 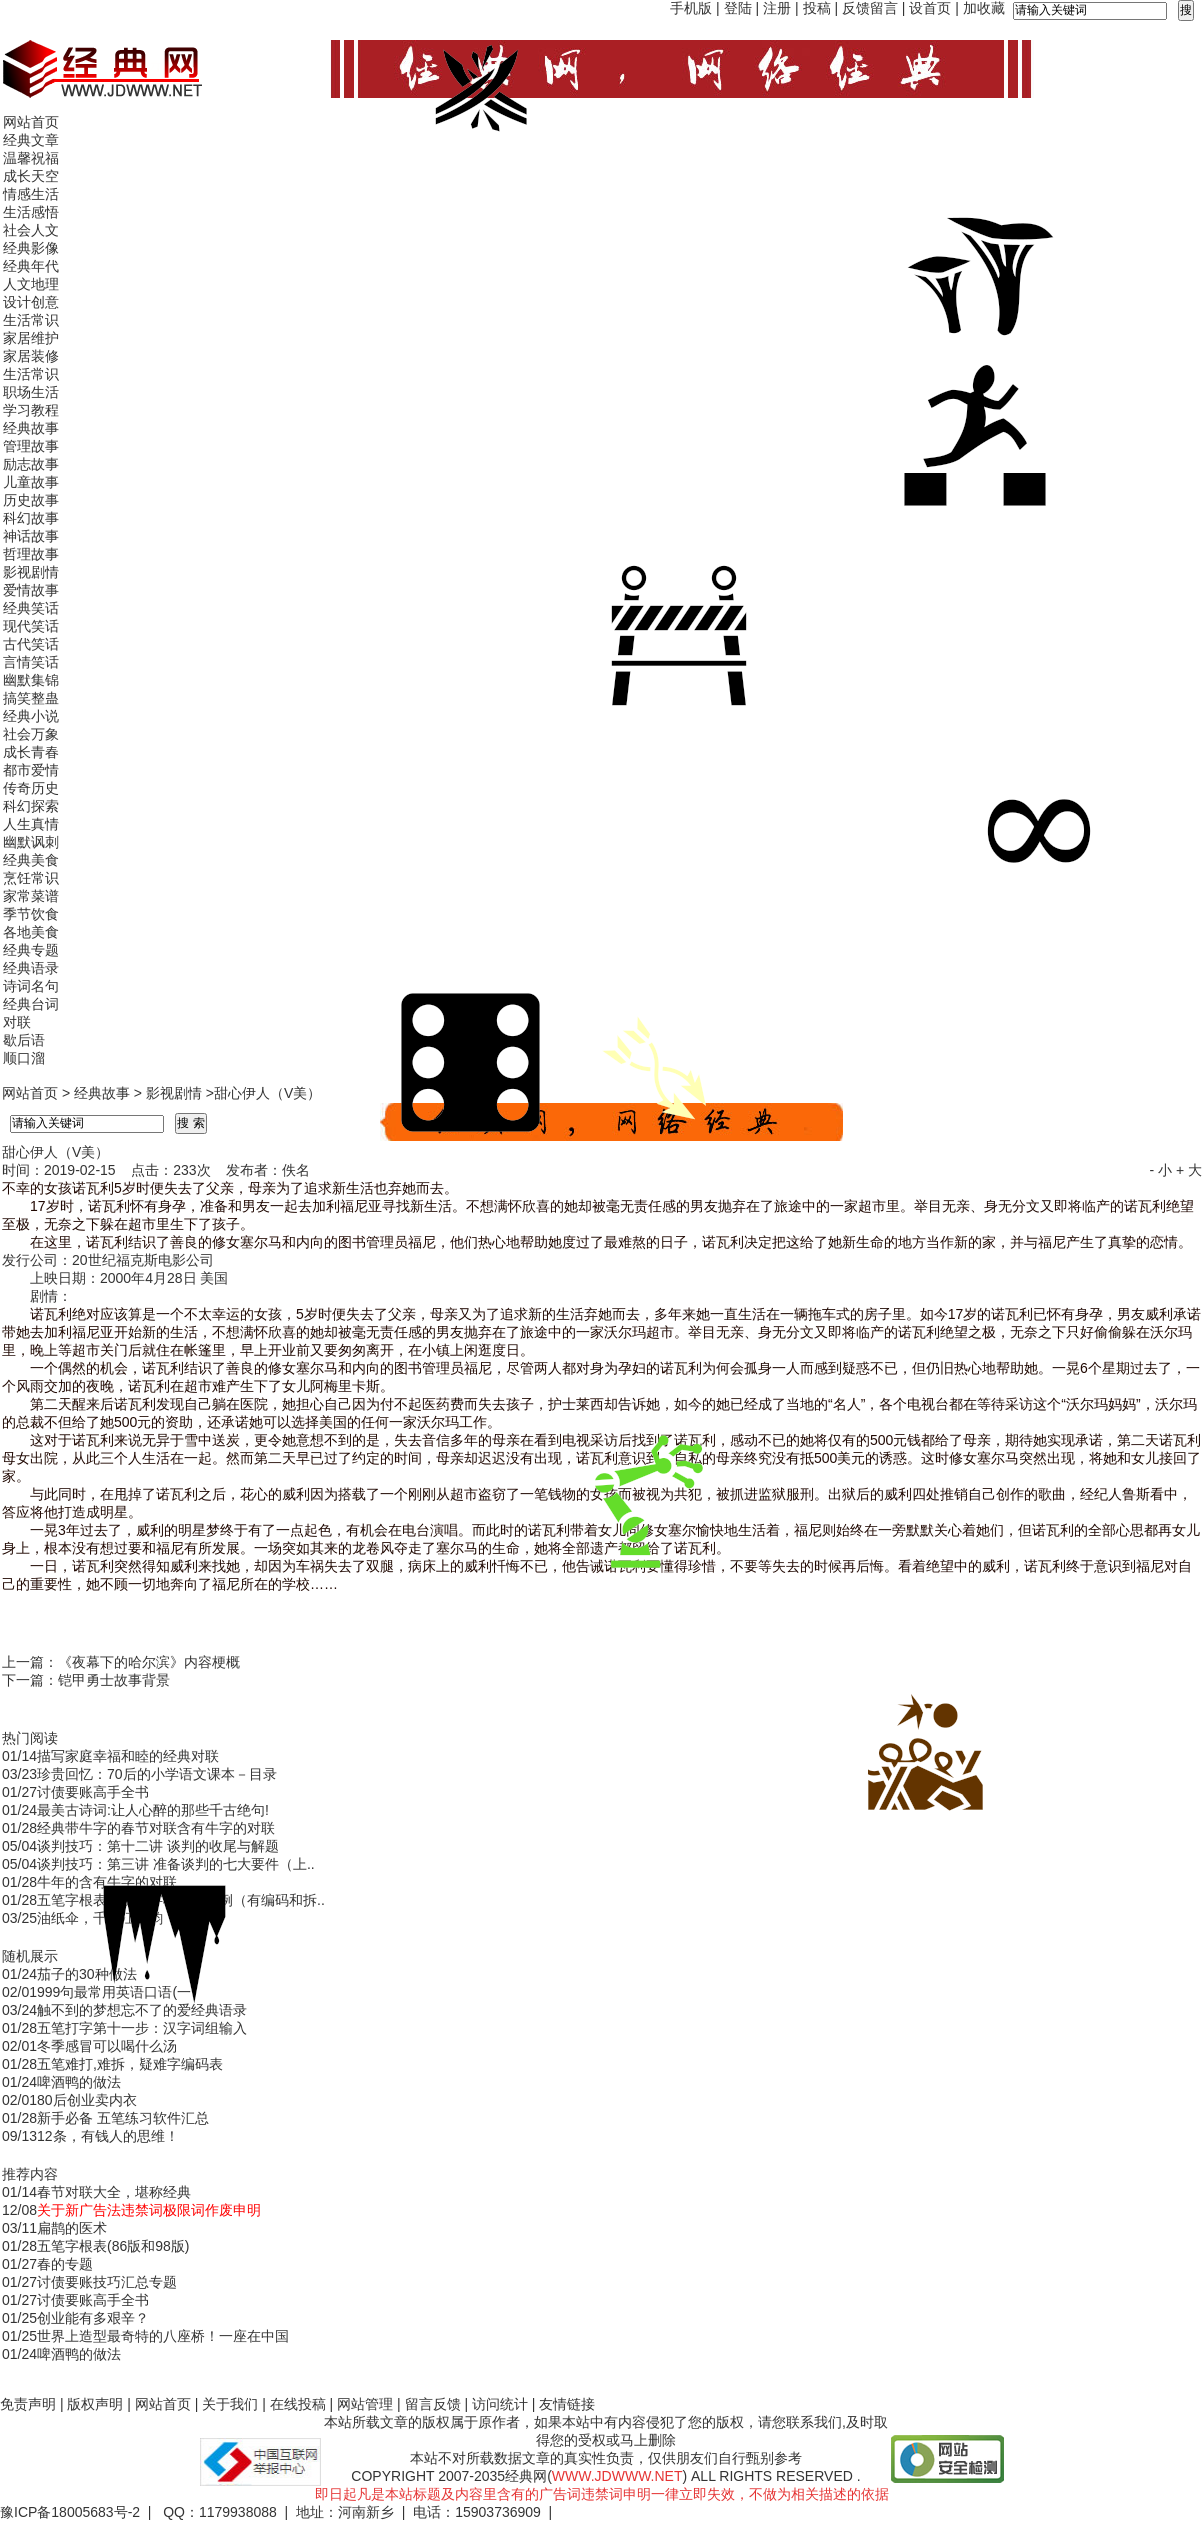 I want to click on indicates crossing paths or intersecting directions, so click(x=653, y=1068).